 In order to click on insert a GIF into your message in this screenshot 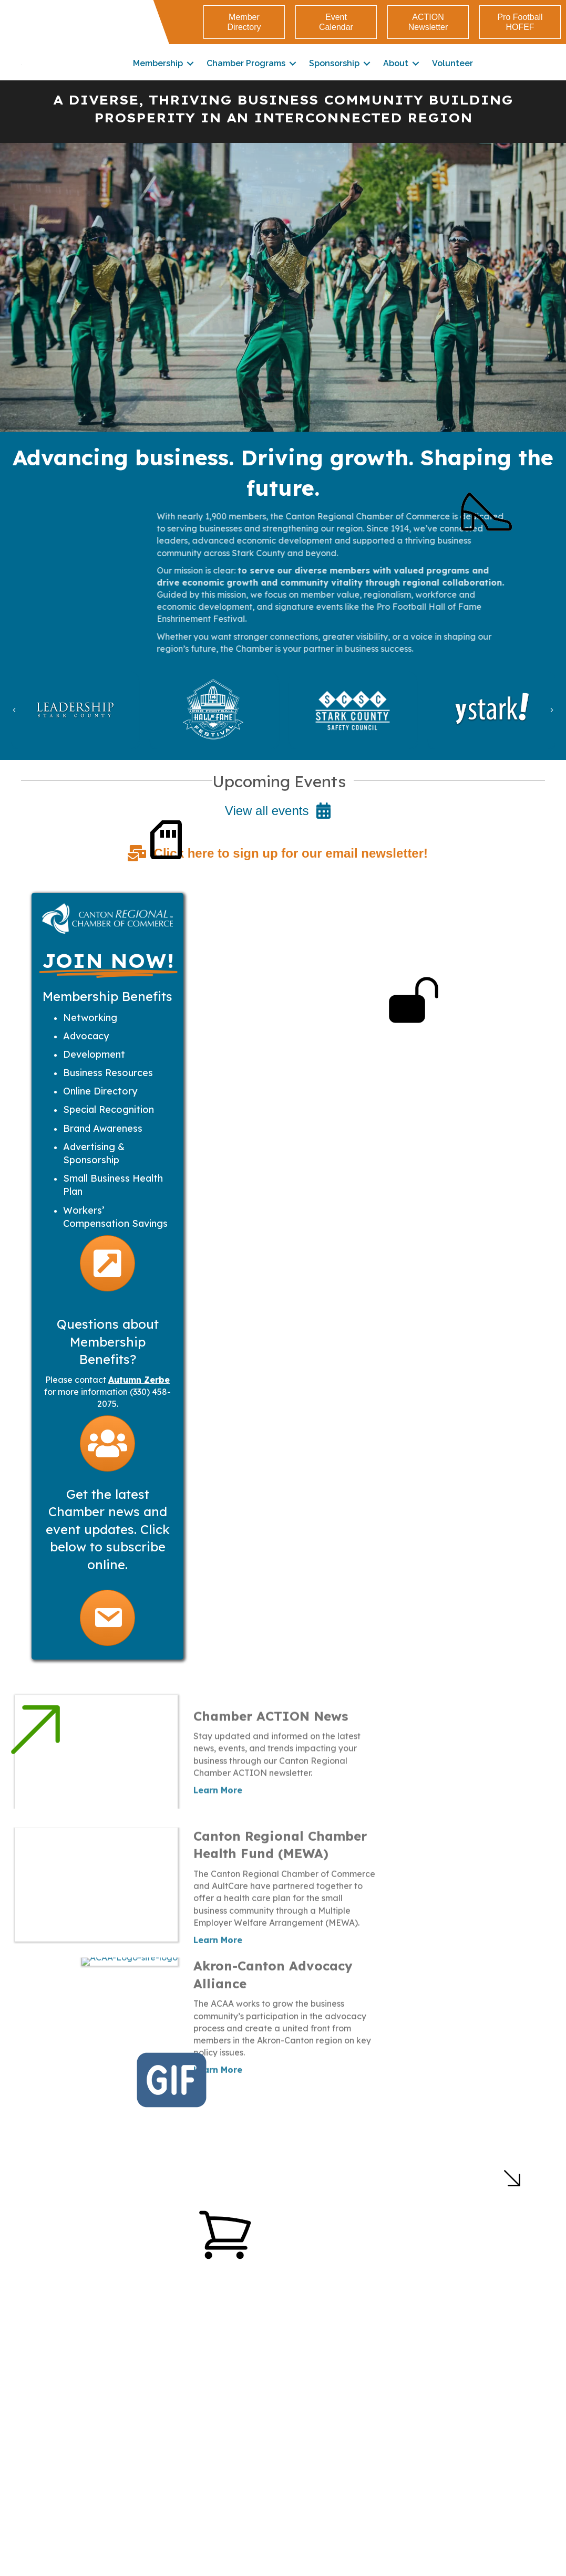, I will do `click(171, 2080)`.